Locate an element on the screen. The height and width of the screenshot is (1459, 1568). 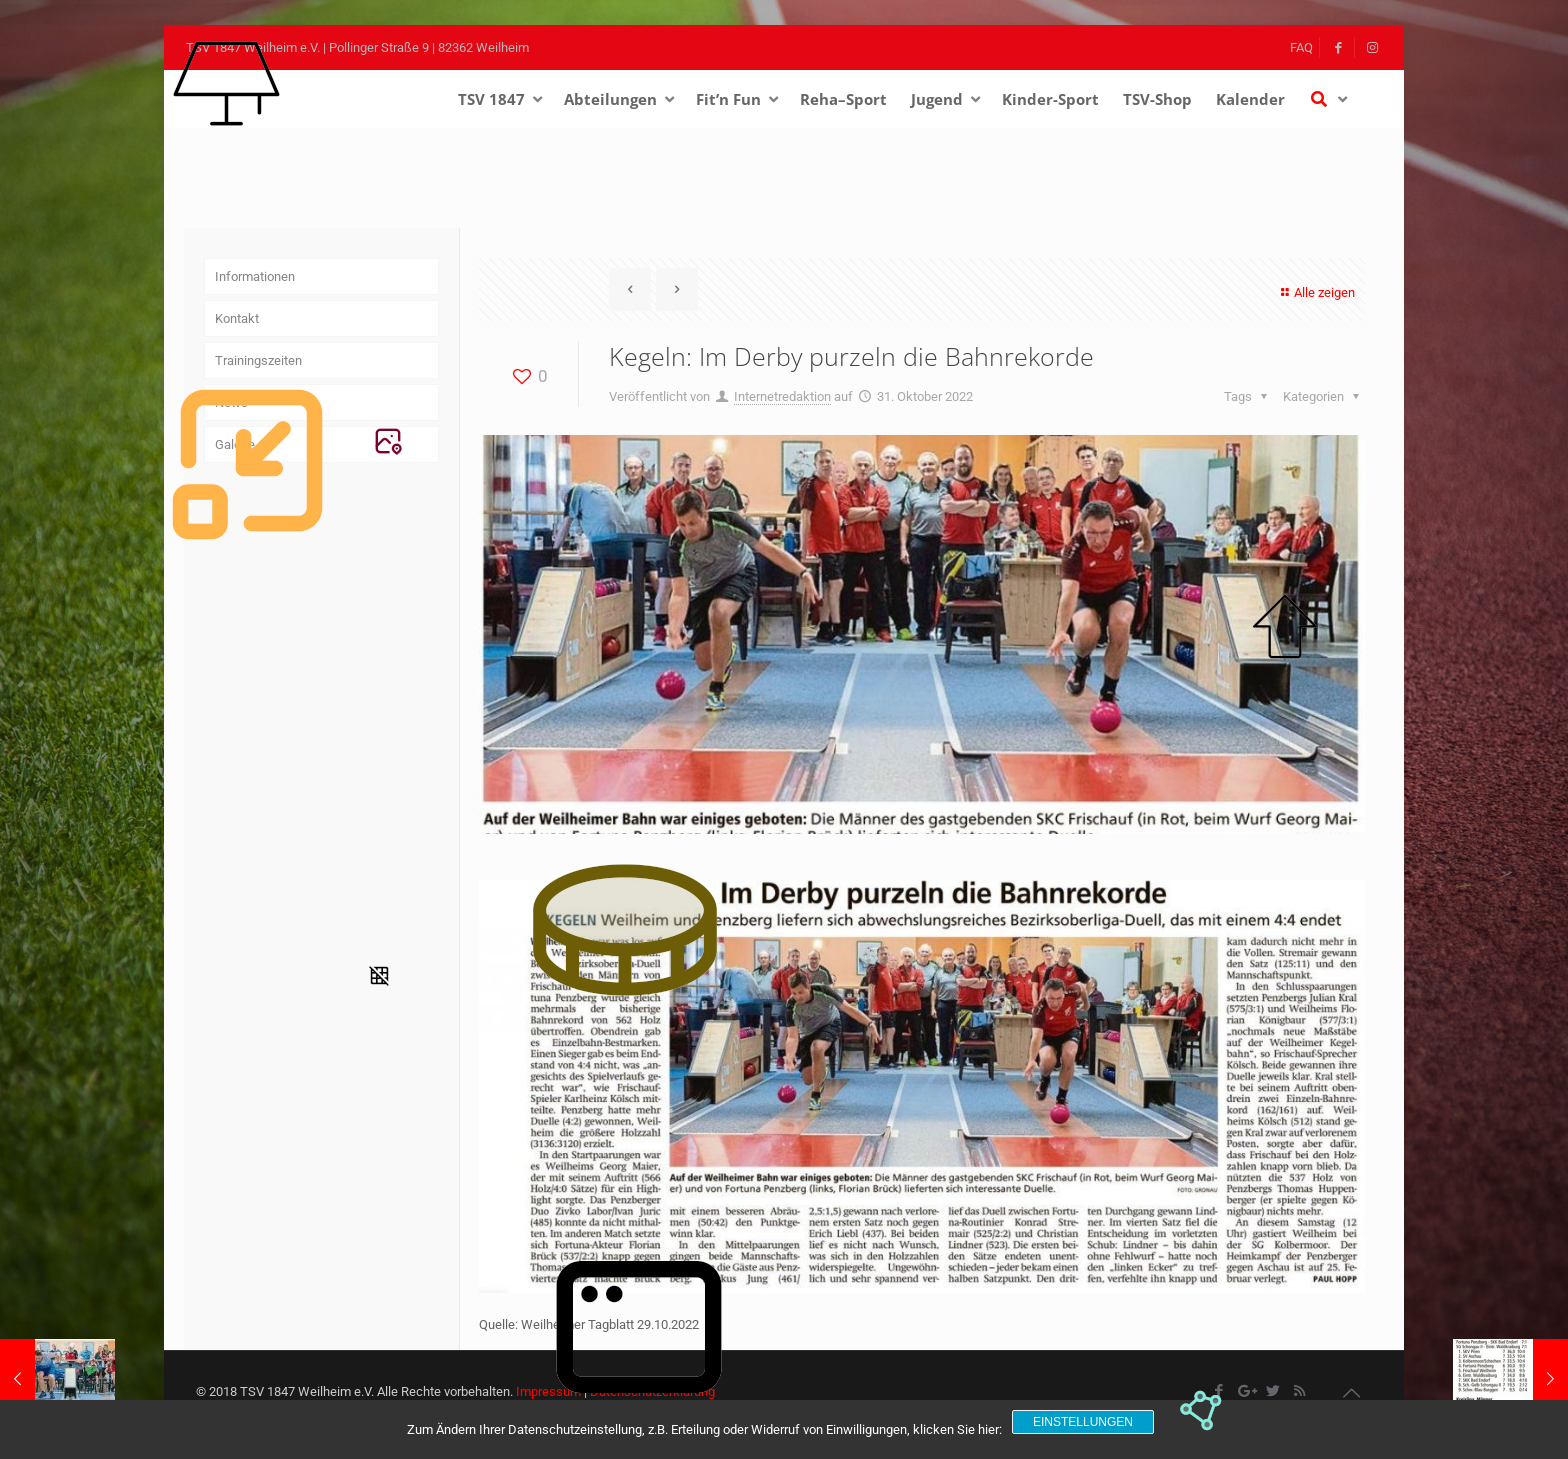
pin a photo to a specific location is located at coordinates (388, 441).